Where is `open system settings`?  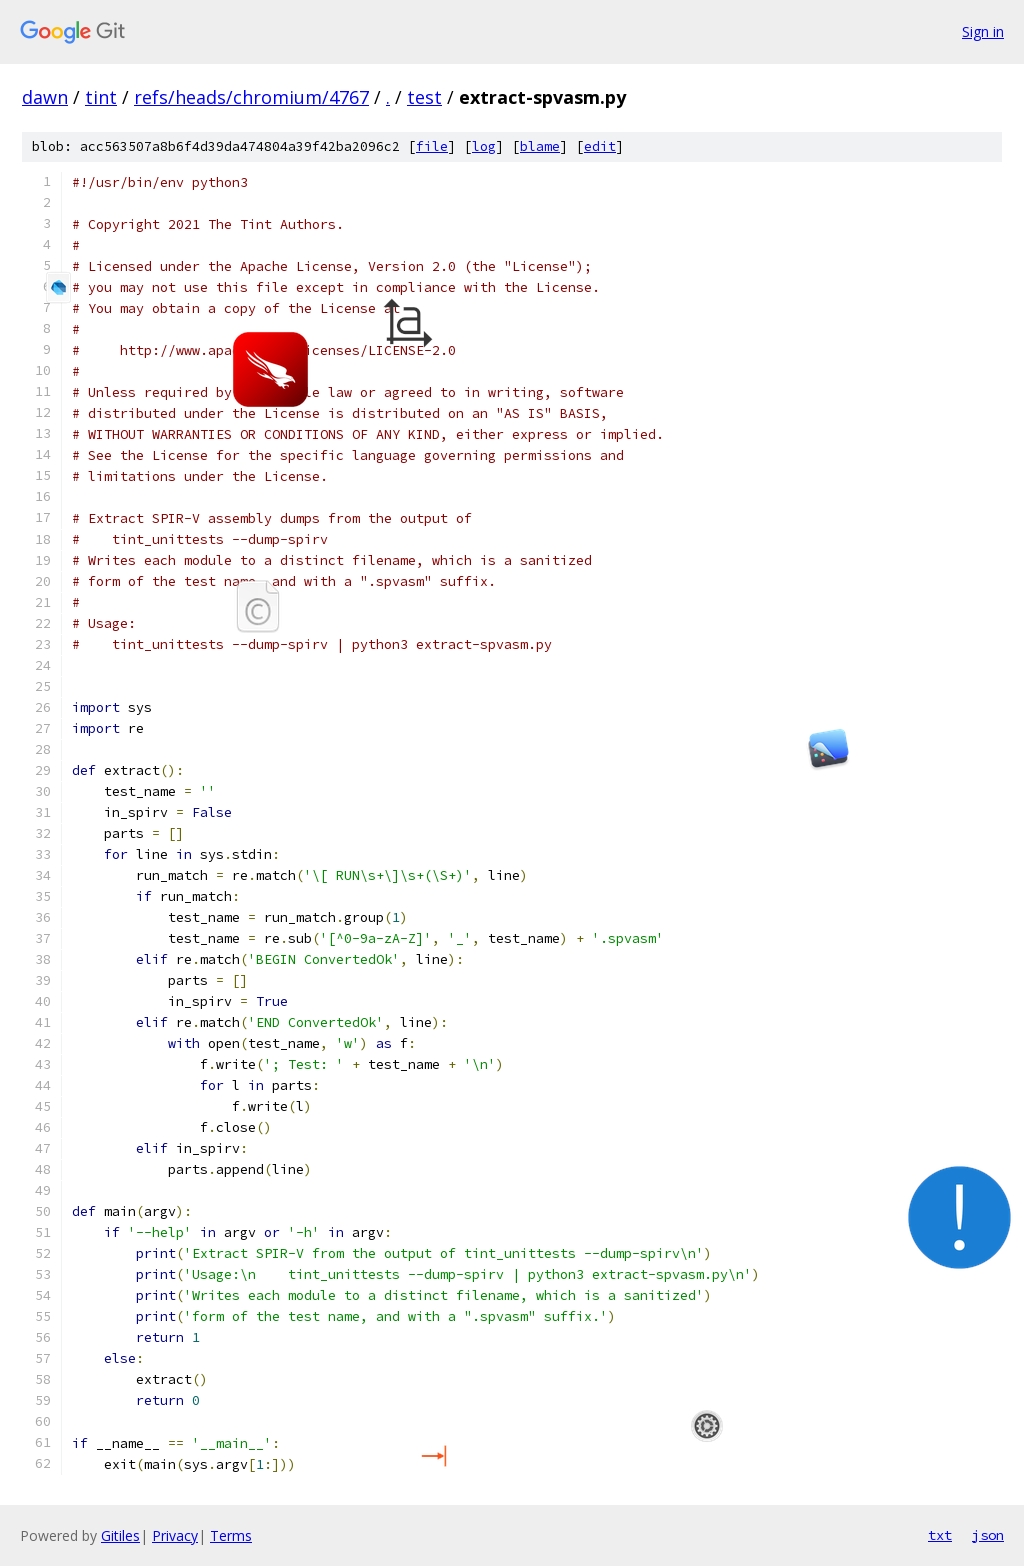
open system settings is located at coordinates (707, 1426).